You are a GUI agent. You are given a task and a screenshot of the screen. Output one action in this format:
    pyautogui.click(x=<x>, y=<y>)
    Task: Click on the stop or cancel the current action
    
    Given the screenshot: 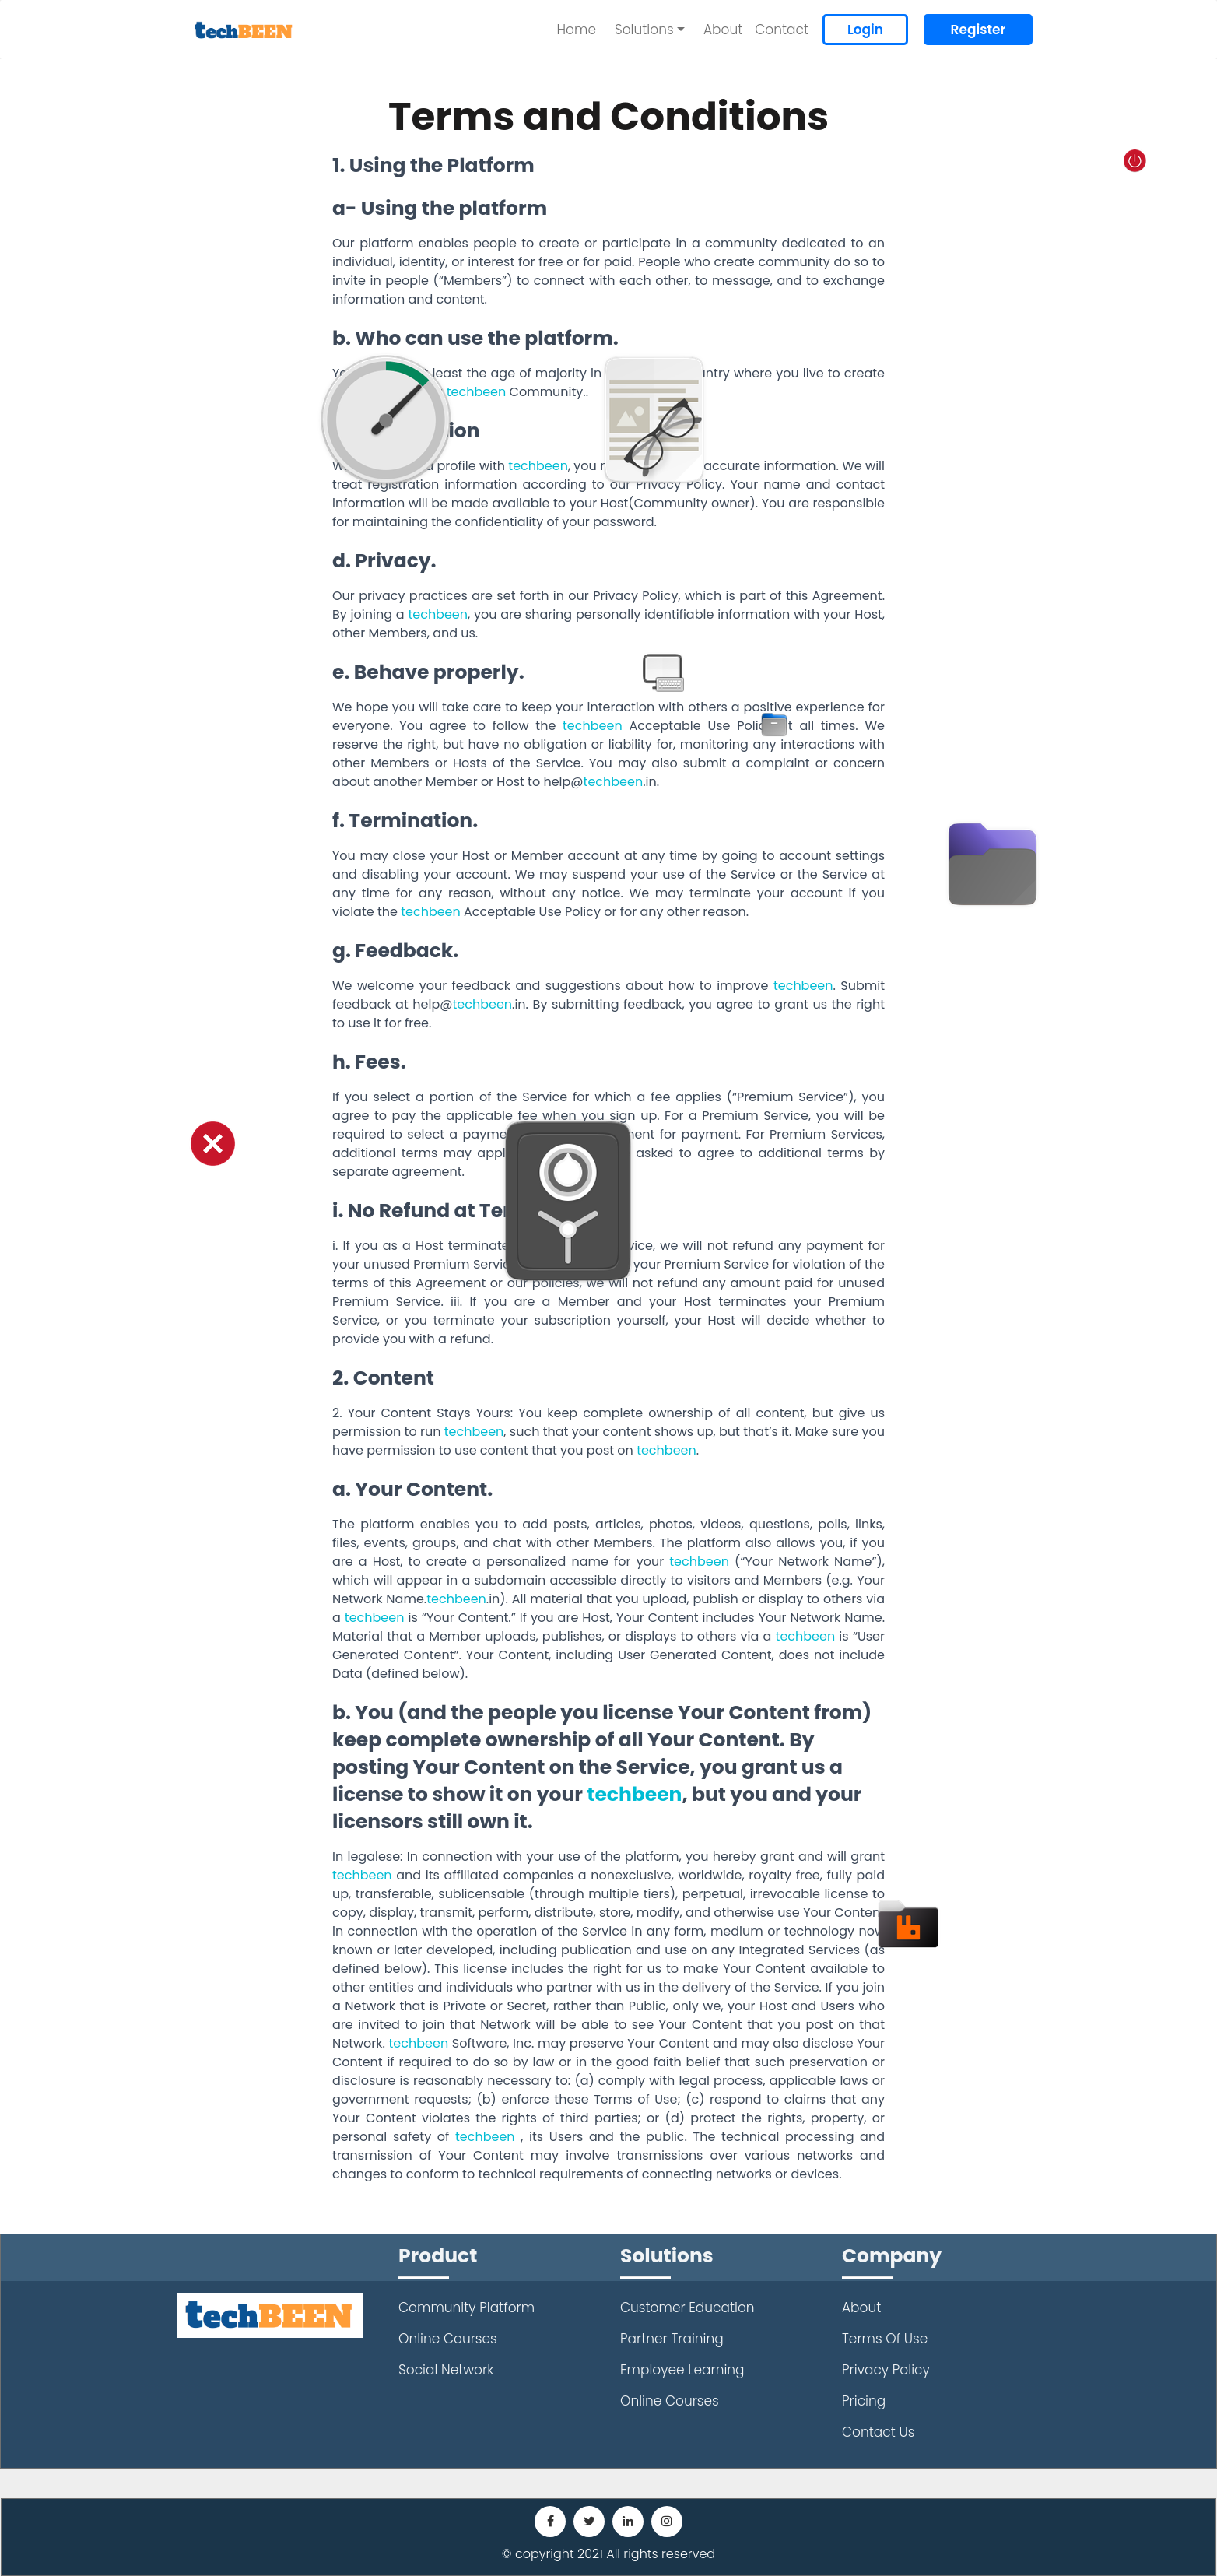 What is the action you would take?
    pyautogui.click(x=212, y=1143)
    